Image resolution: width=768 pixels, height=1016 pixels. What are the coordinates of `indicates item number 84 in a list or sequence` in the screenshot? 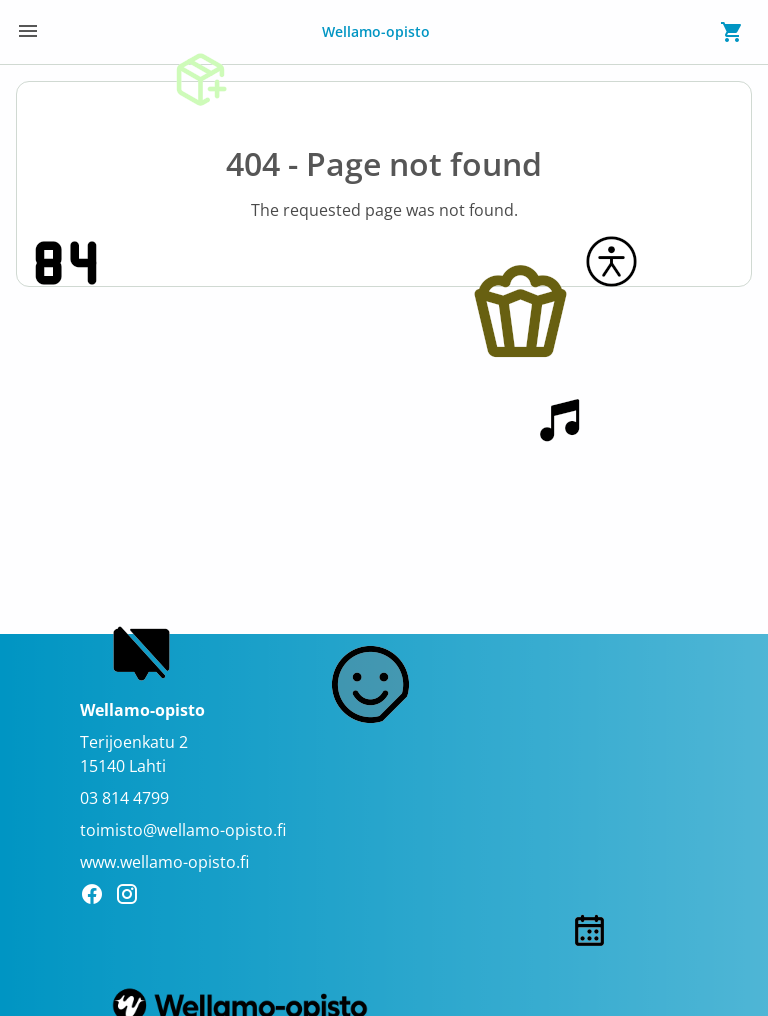 It's located at (66, 263).